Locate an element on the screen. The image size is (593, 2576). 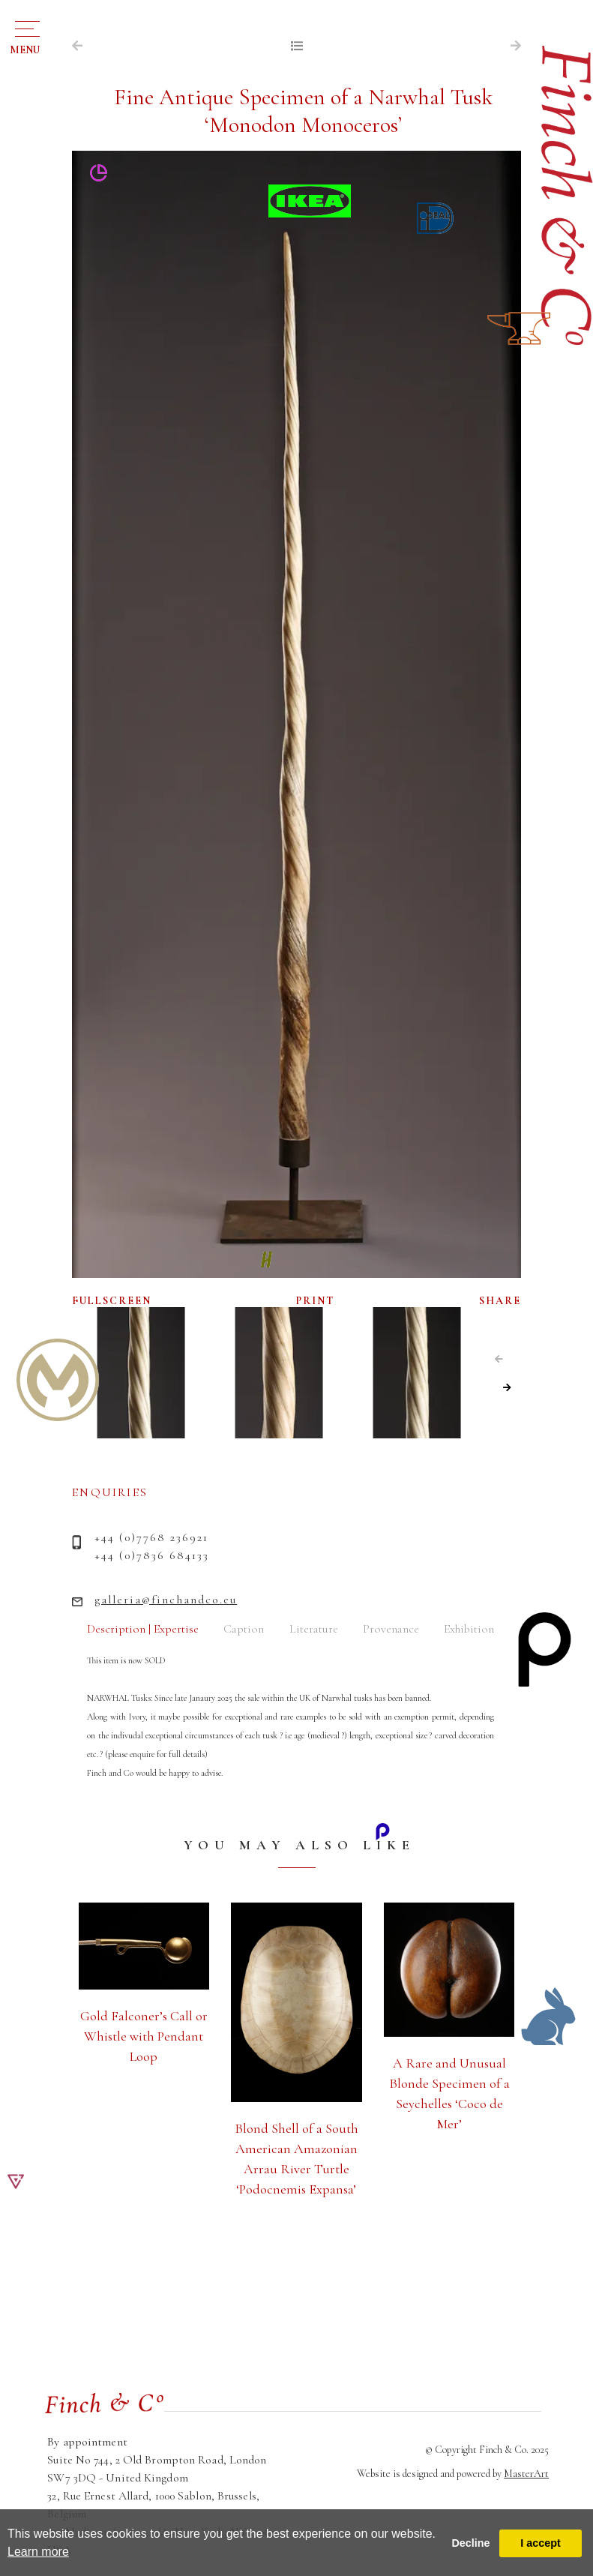
navigate to AntV data visualization library is located at coordinates (16, 2182).